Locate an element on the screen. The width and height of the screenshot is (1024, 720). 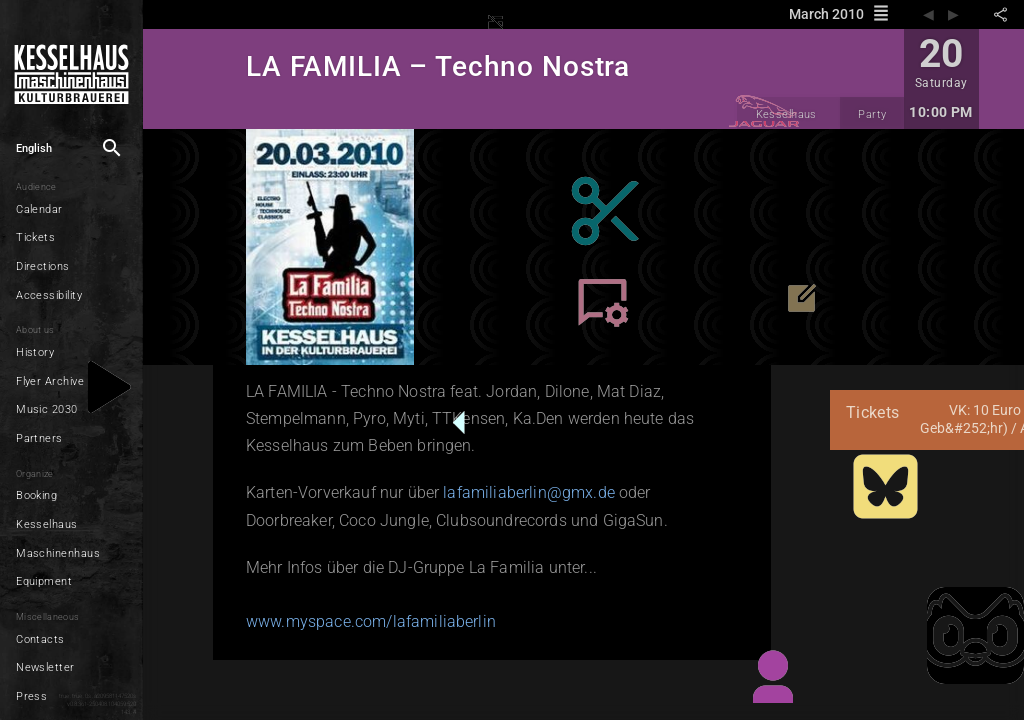
view your profile is located at coordinates (773, 678).